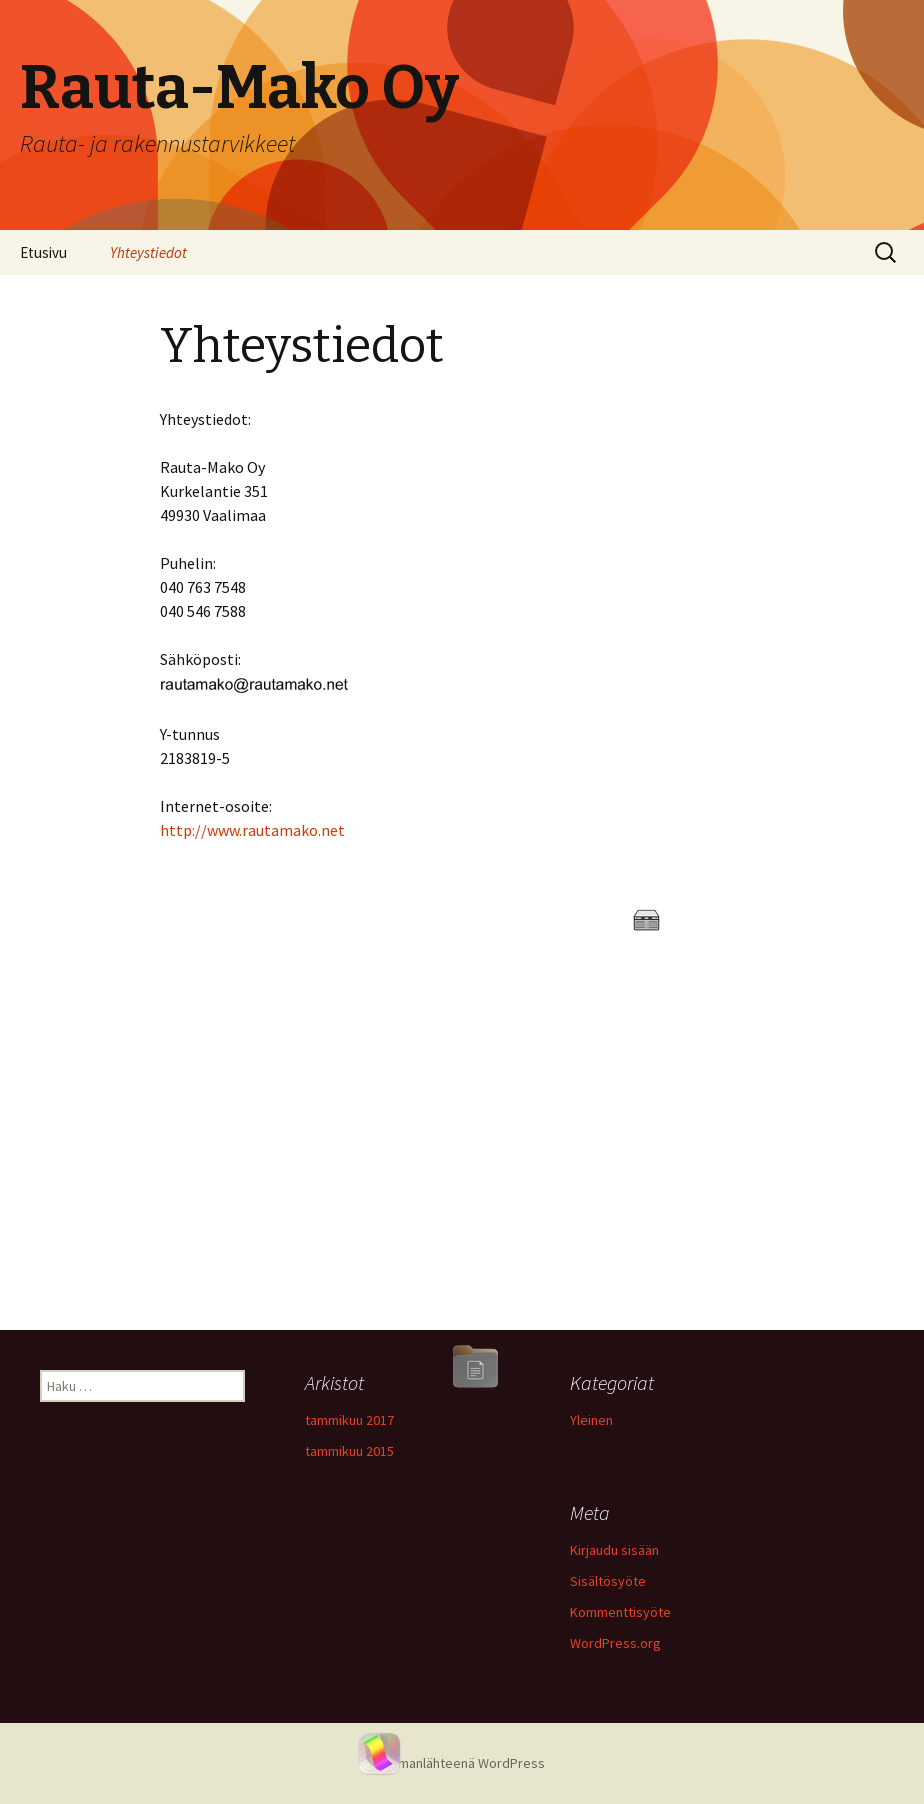 The image size is (924, 1804). I want to click on open your documents folder, so click(475, 1366).